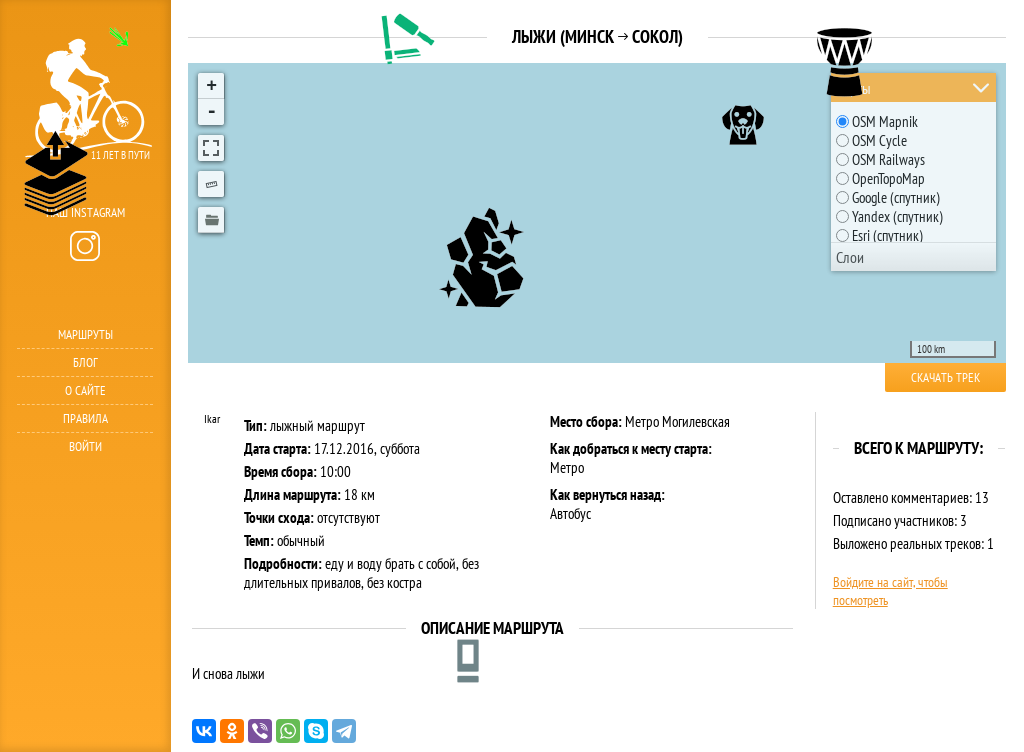 This screenshot has width=1024, height=752. What do you see at coordinates (844, 60) in the screenshot?
I see `select djembe or african drum instrument` at bounding box center [844, 60].